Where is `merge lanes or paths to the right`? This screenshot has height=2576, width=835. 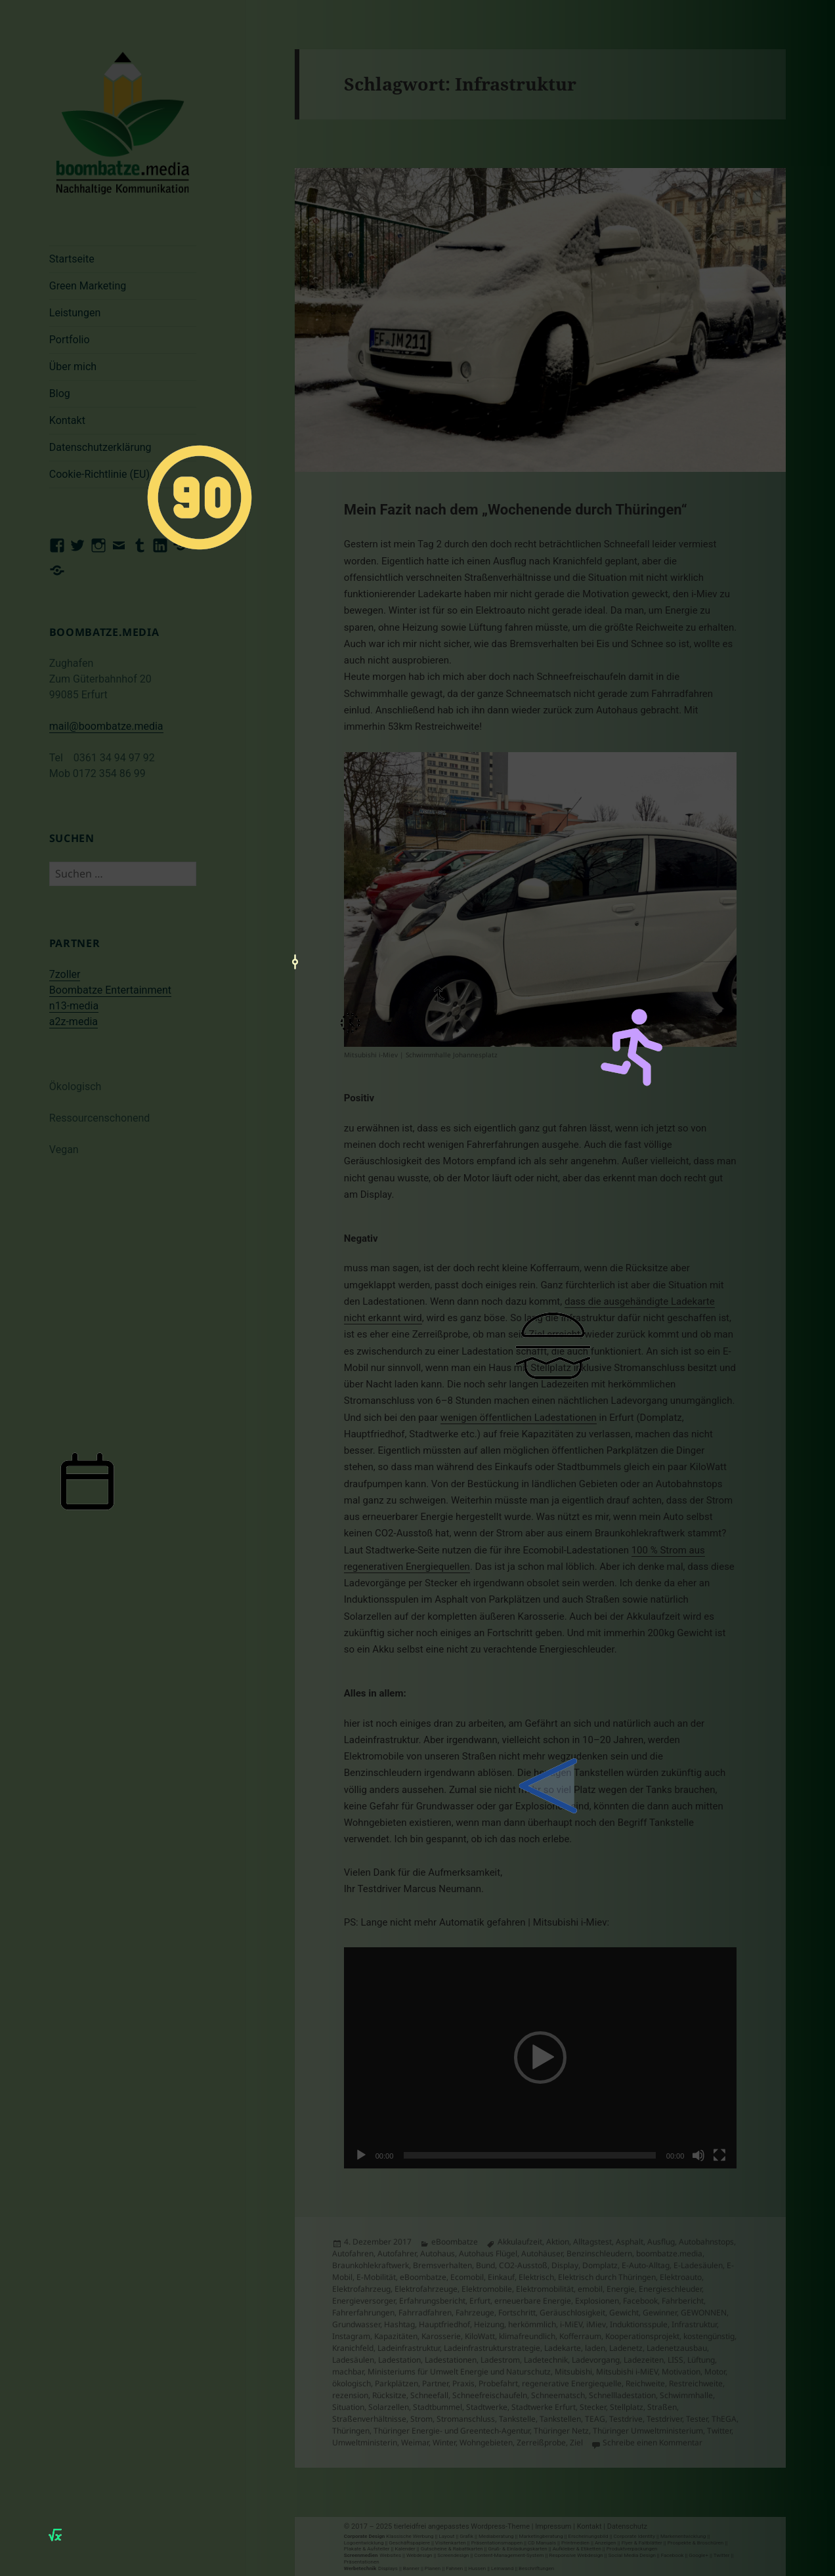 merge lanes or paths to the right is located at coordinates (438, 994).